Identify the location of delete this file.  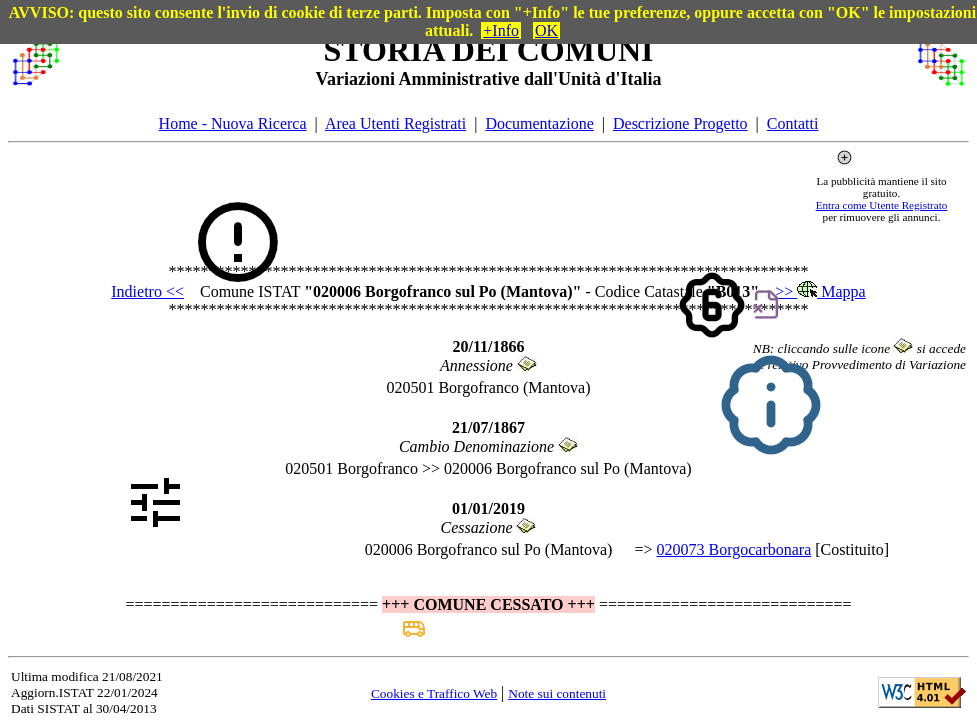
(766, 304).